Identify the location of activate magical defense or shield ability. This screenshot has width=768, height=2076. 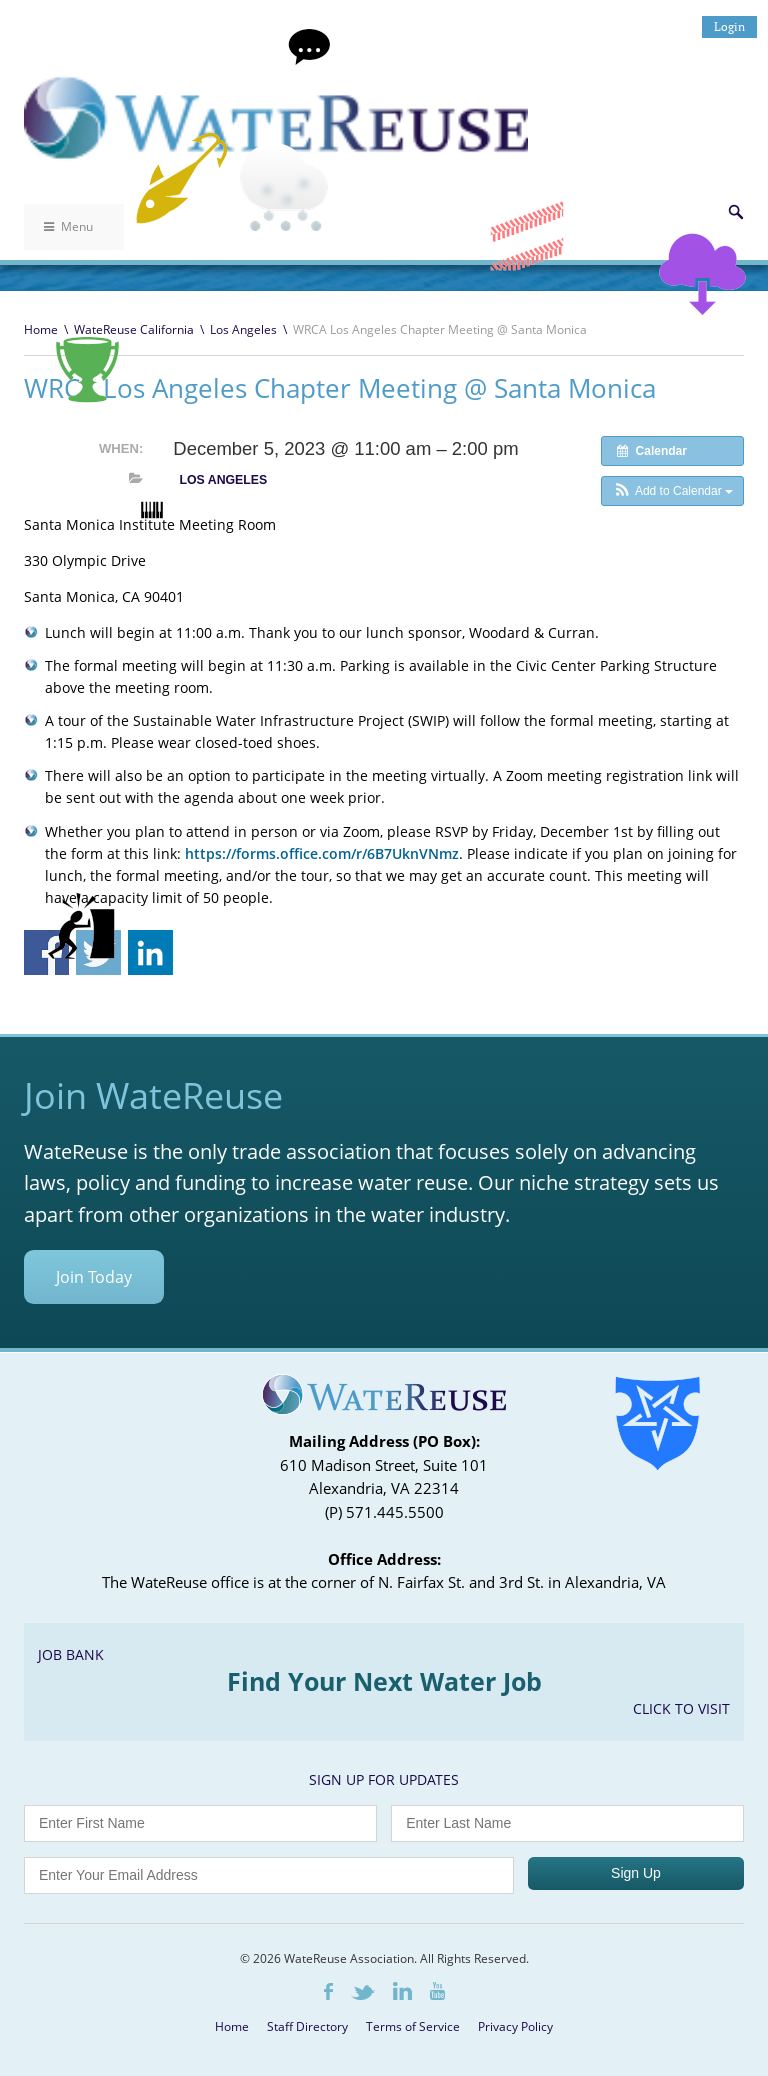
(657, 1425).